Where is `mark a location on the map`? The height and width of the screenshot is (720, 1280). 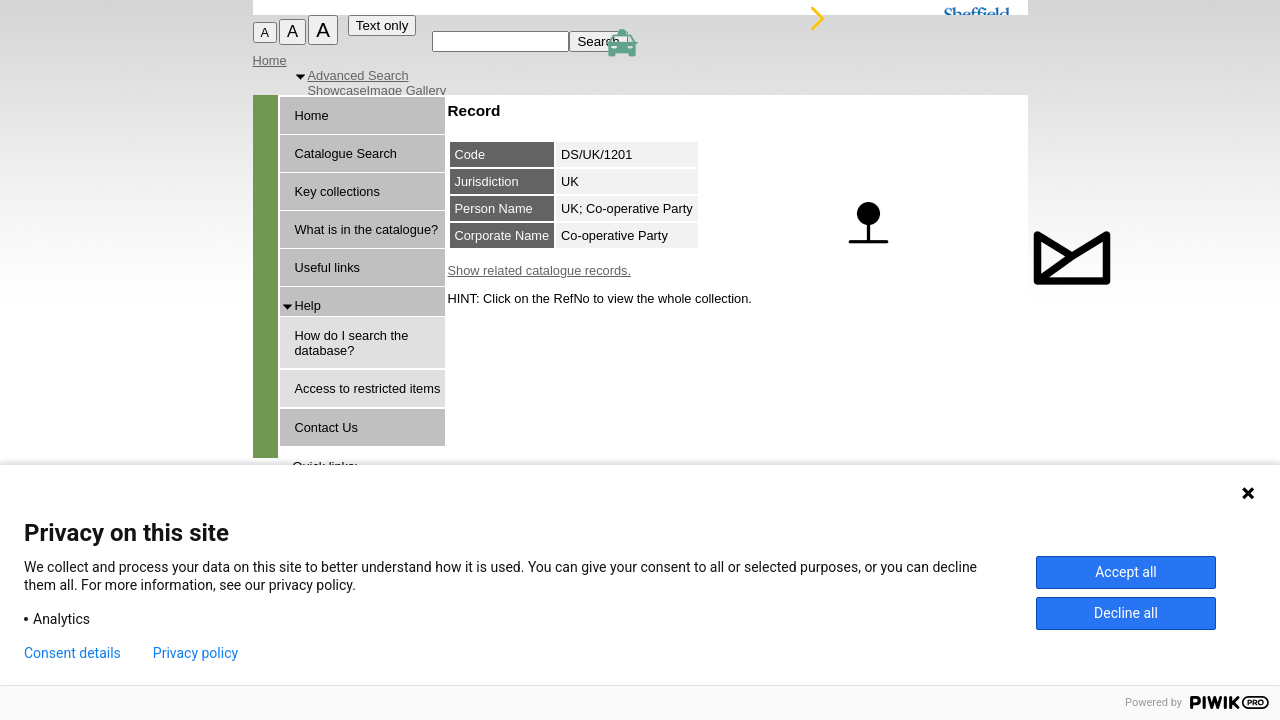
mark a location on the map is located at coordinates (868, 223).